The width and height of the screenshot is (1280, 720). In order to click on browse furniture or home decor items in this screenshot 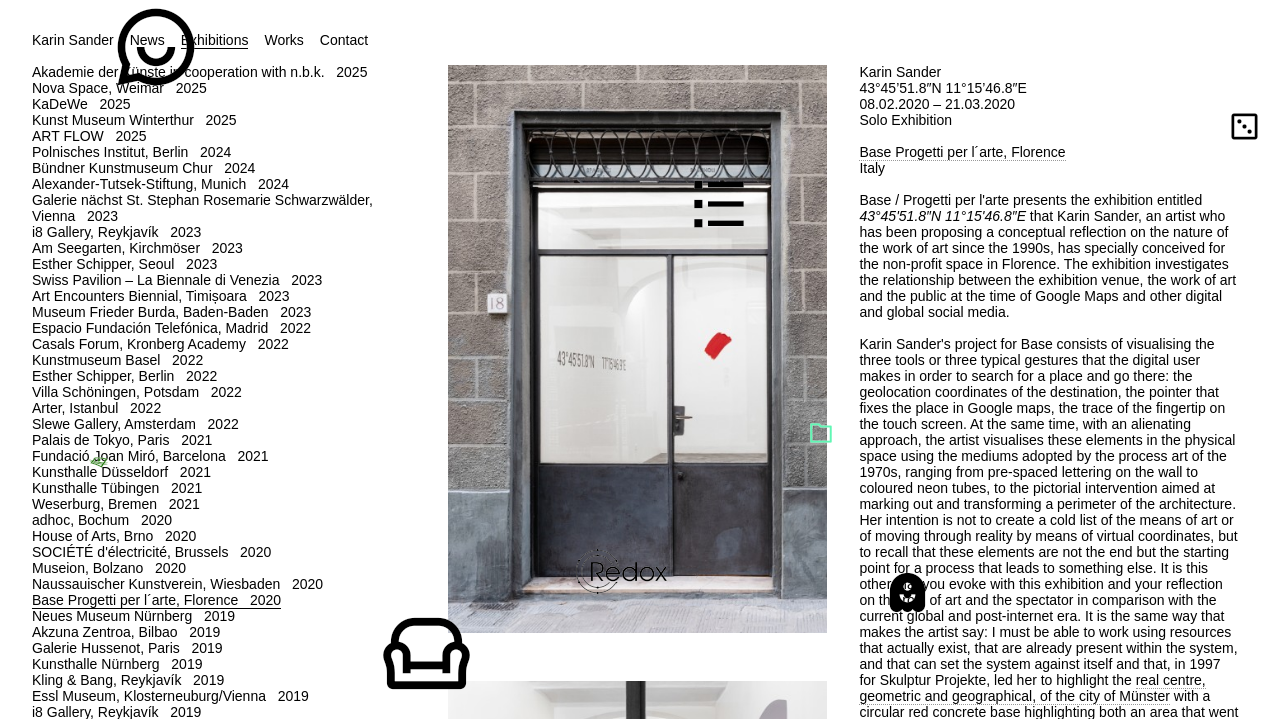, I will do `click(426, 653)`.